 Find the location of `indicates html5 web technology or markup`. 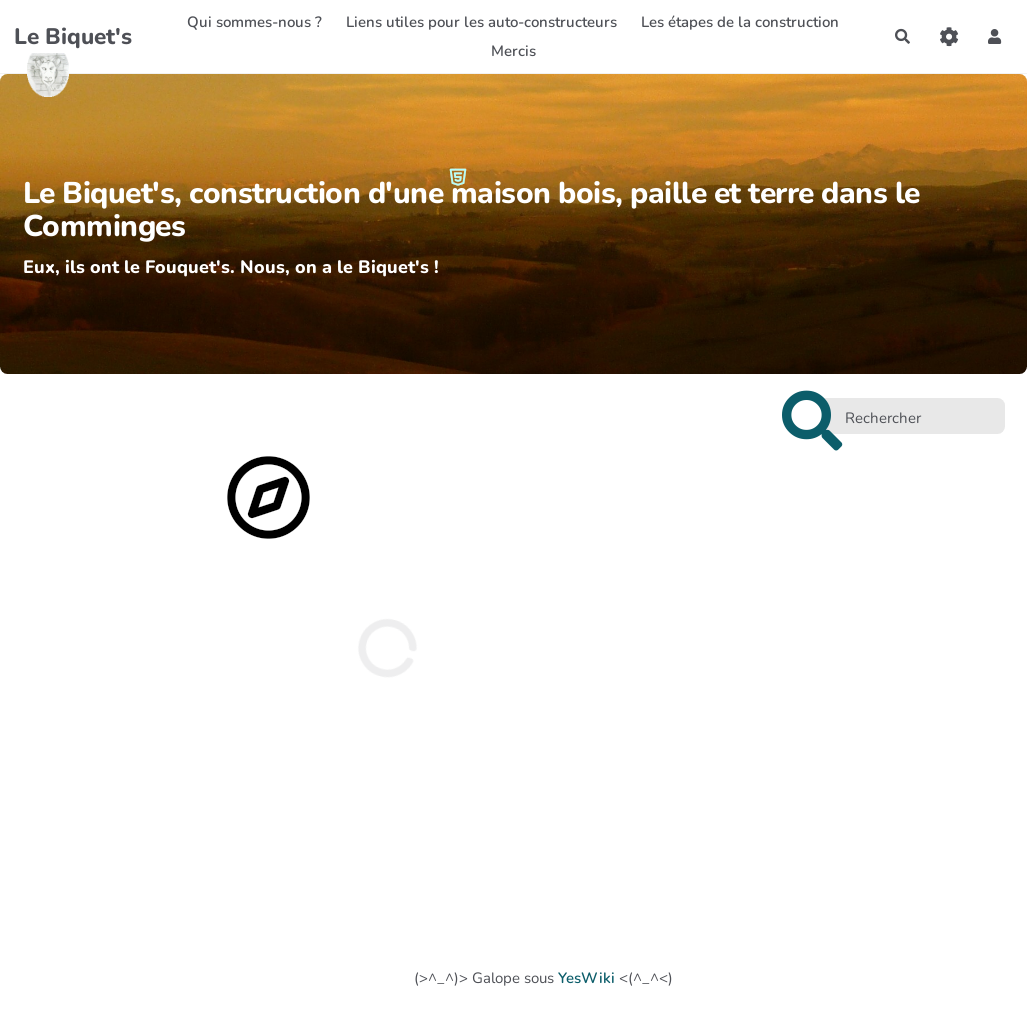

indicates html5 web technology or markup is located at coordinates (458, 177).